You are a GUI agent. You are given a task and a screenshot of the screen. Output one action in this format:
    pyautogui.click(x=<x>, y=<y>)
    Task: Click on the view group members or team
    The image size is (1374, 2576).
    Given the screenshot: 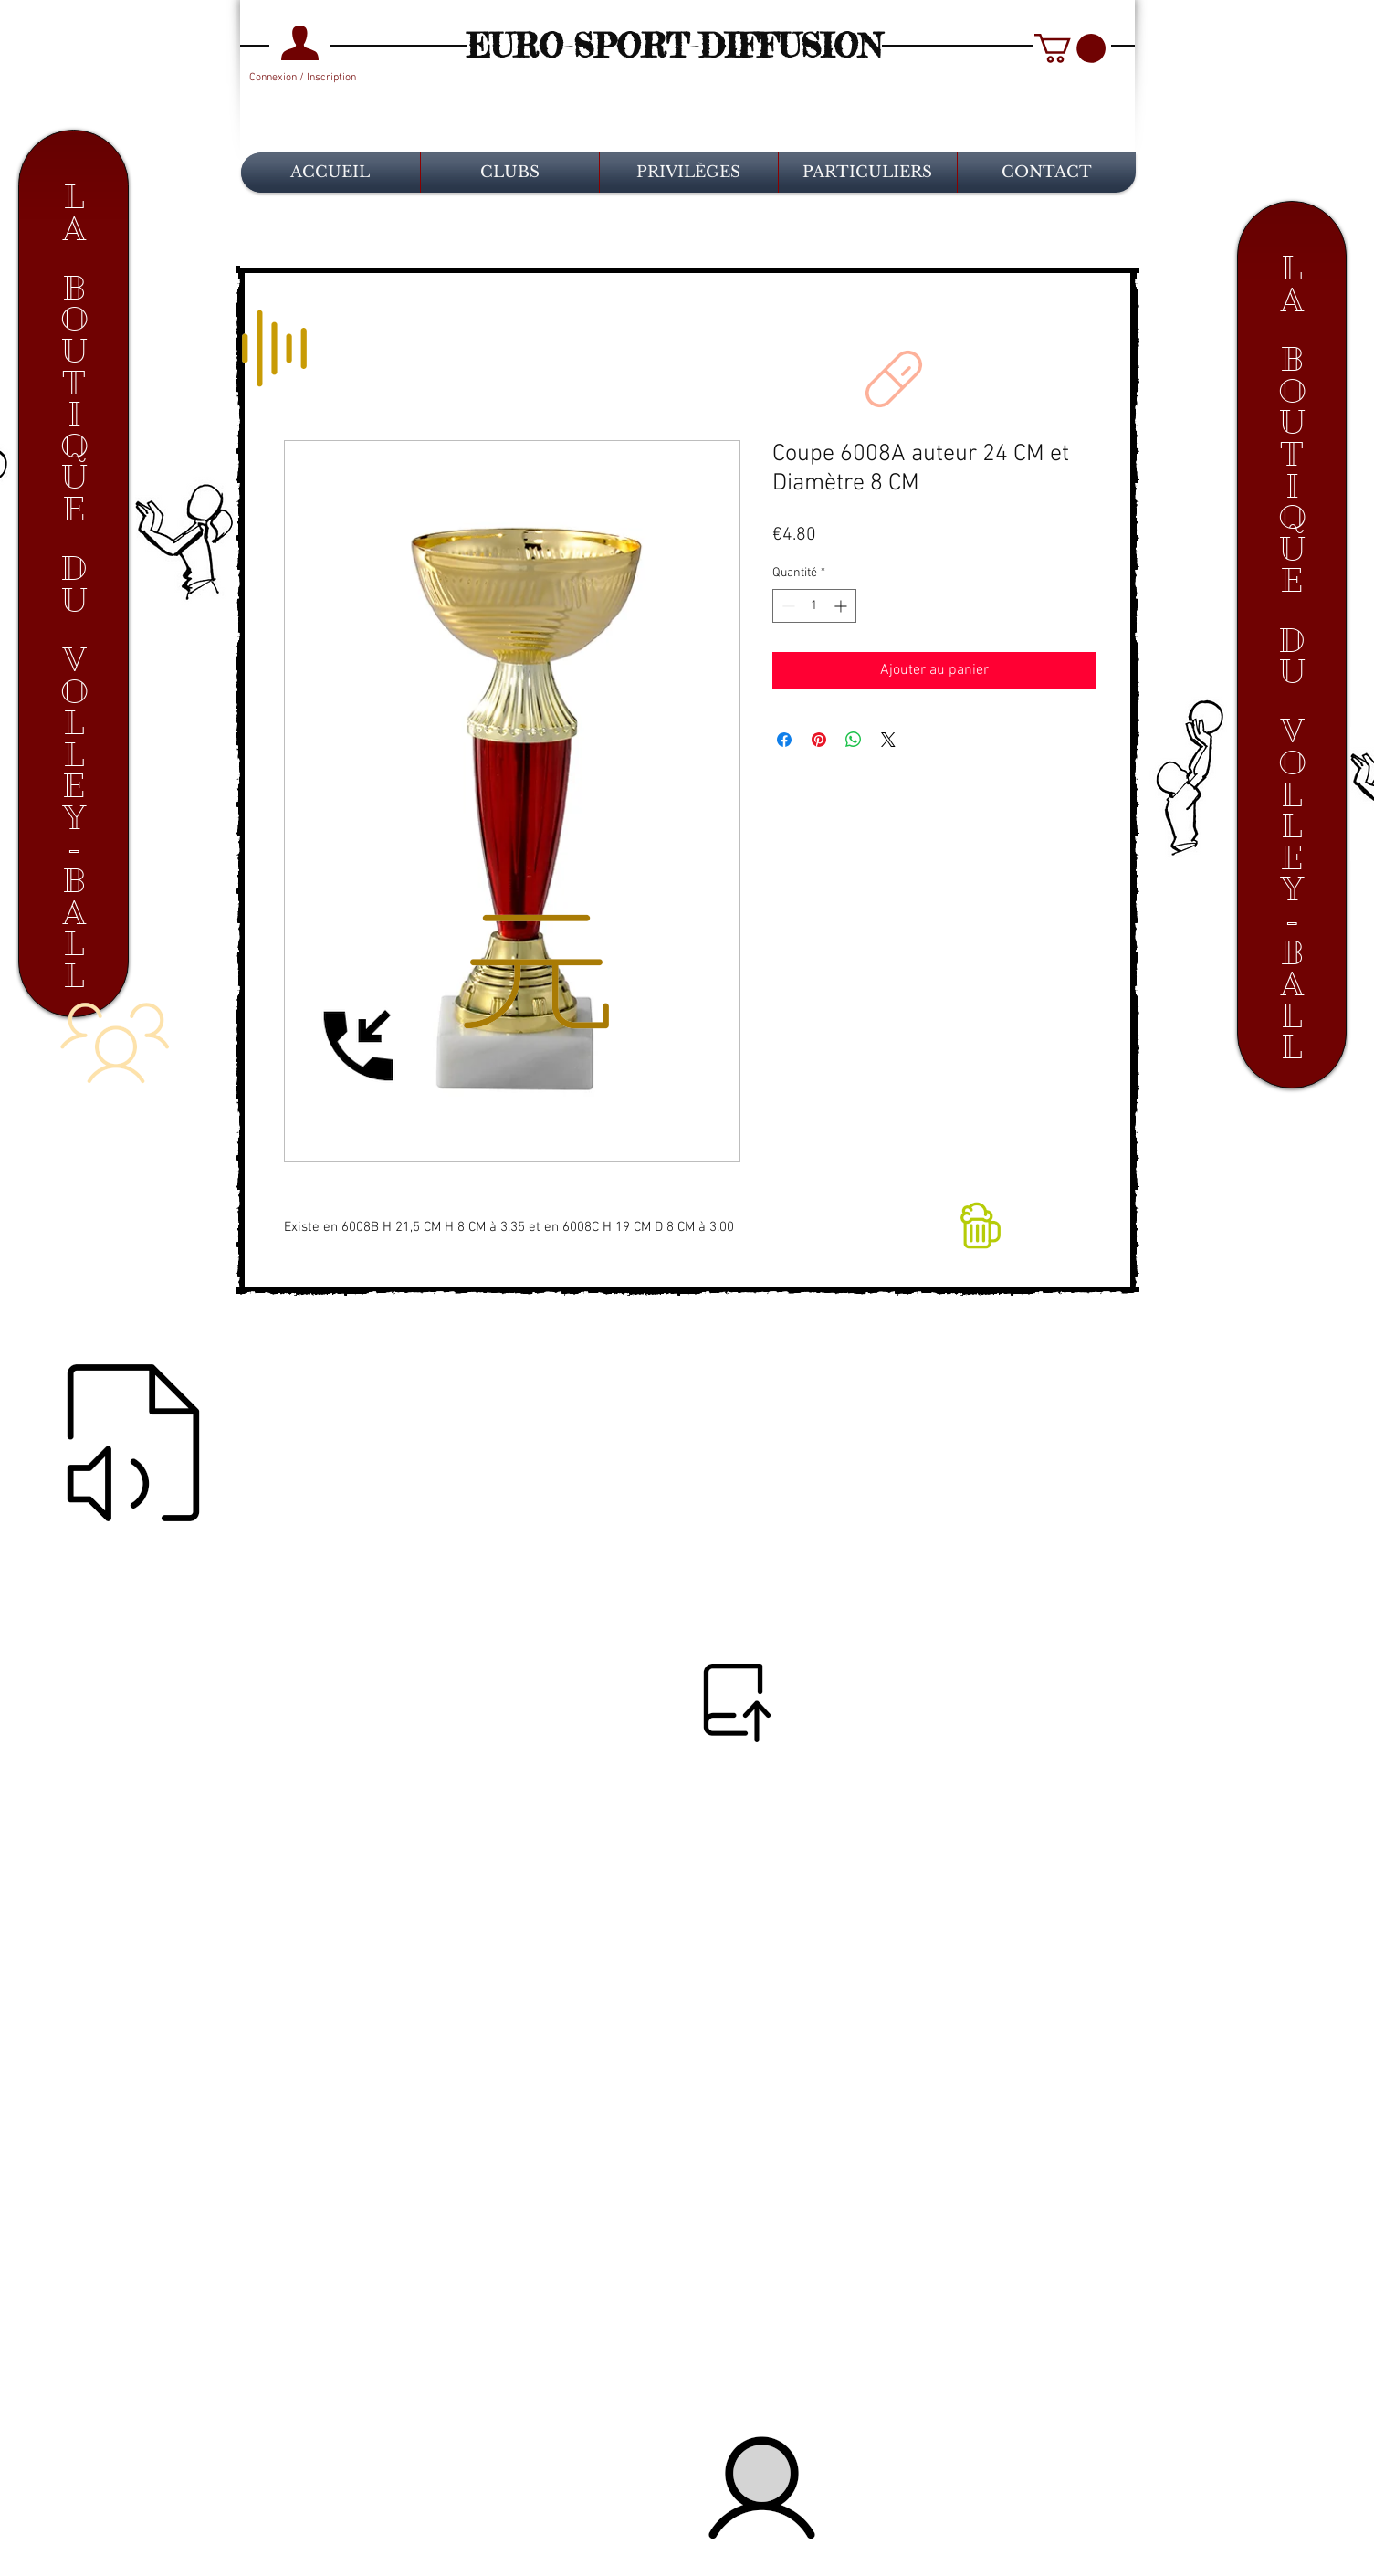 What is the action you would take?
    pyautogui.click(x=116, y=1039)
    